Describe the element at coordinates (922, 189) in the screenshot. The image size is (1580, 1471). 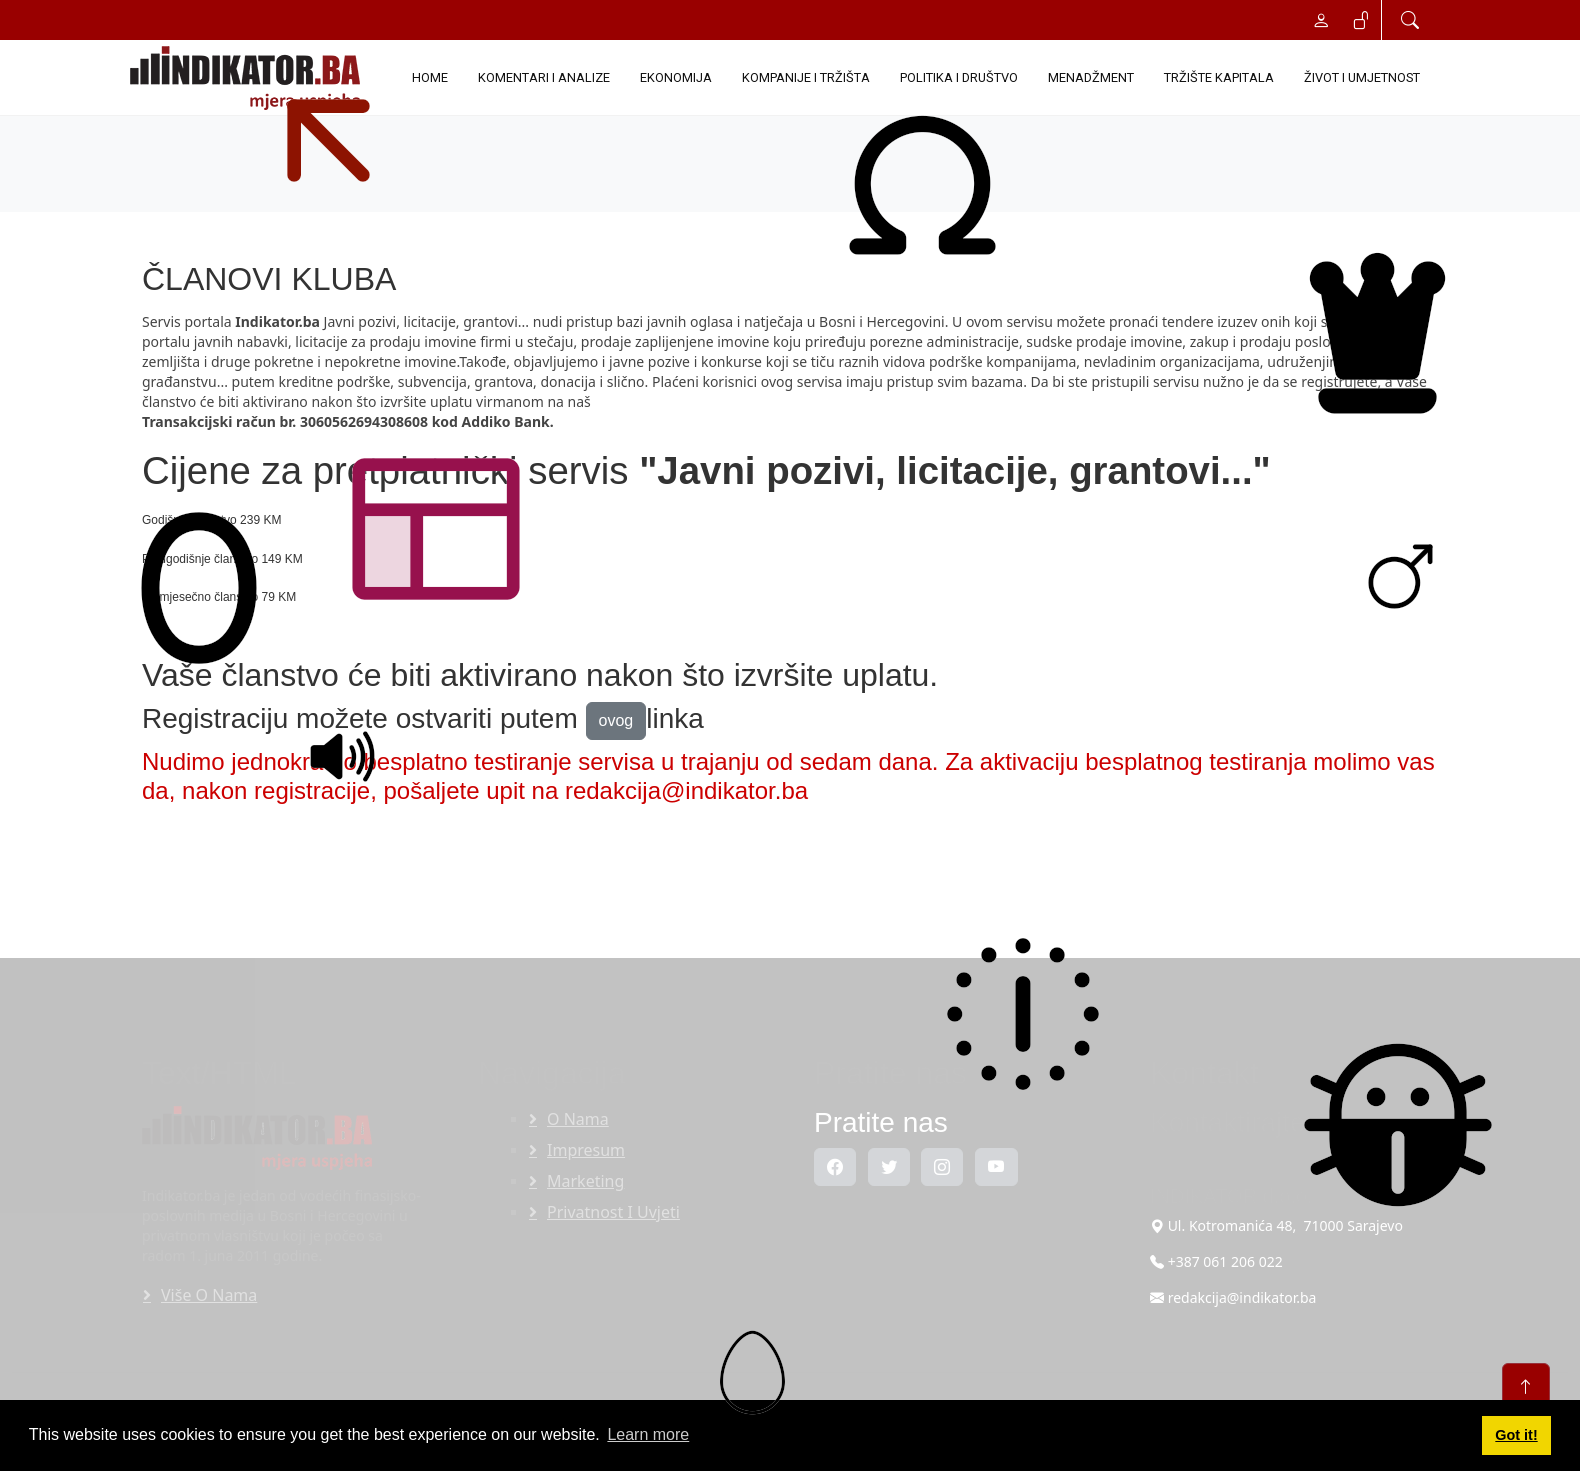
I see `represents the omega symbol in mathematical or scientific contexts` at that location.